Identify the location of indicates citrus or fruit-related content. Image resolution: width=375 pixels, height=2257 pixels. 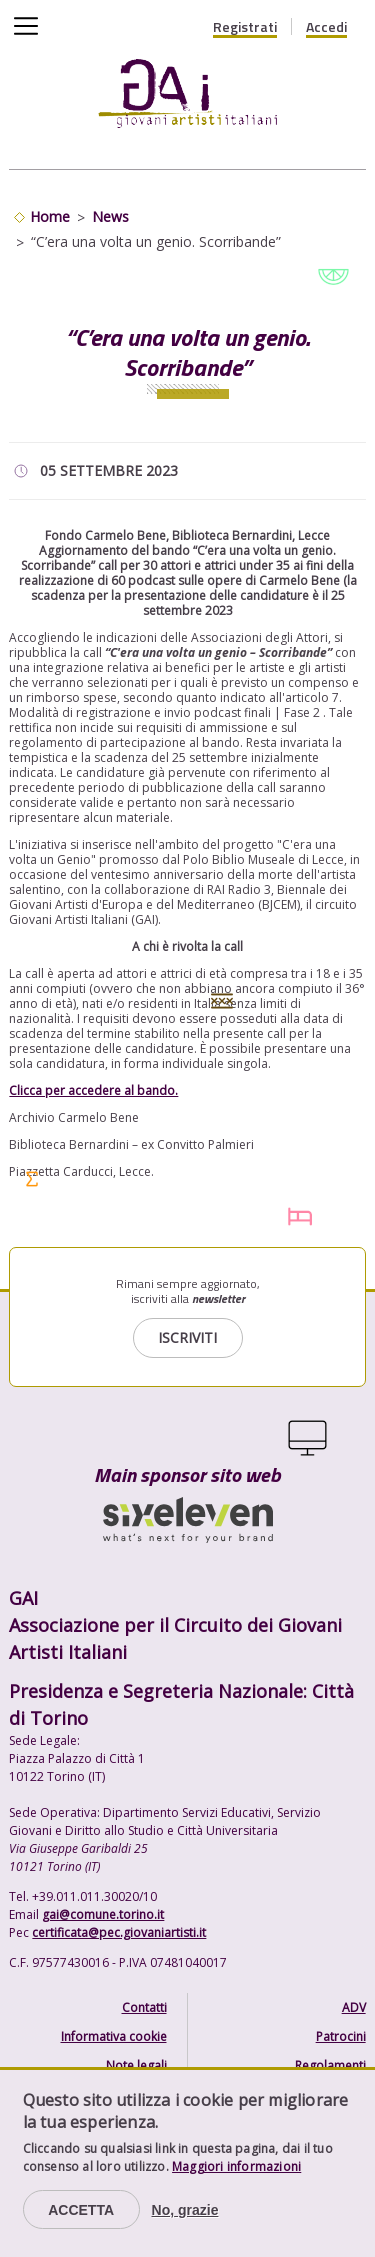
(333, 274).